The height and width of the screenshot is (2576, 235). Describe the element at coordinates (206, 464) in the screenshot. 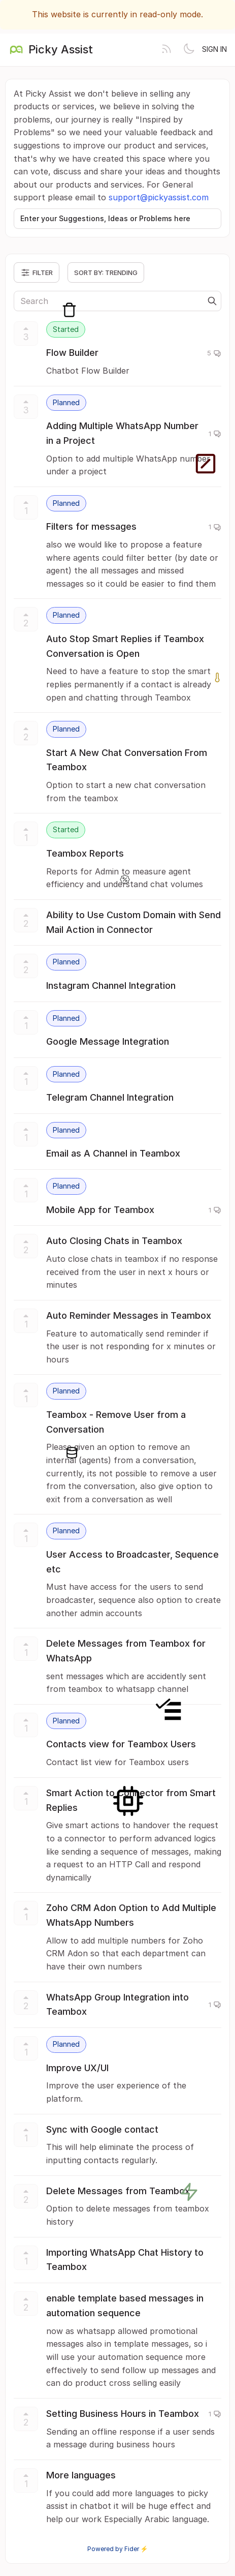

I see `indicates a file ignored in diff comparison` at that location.